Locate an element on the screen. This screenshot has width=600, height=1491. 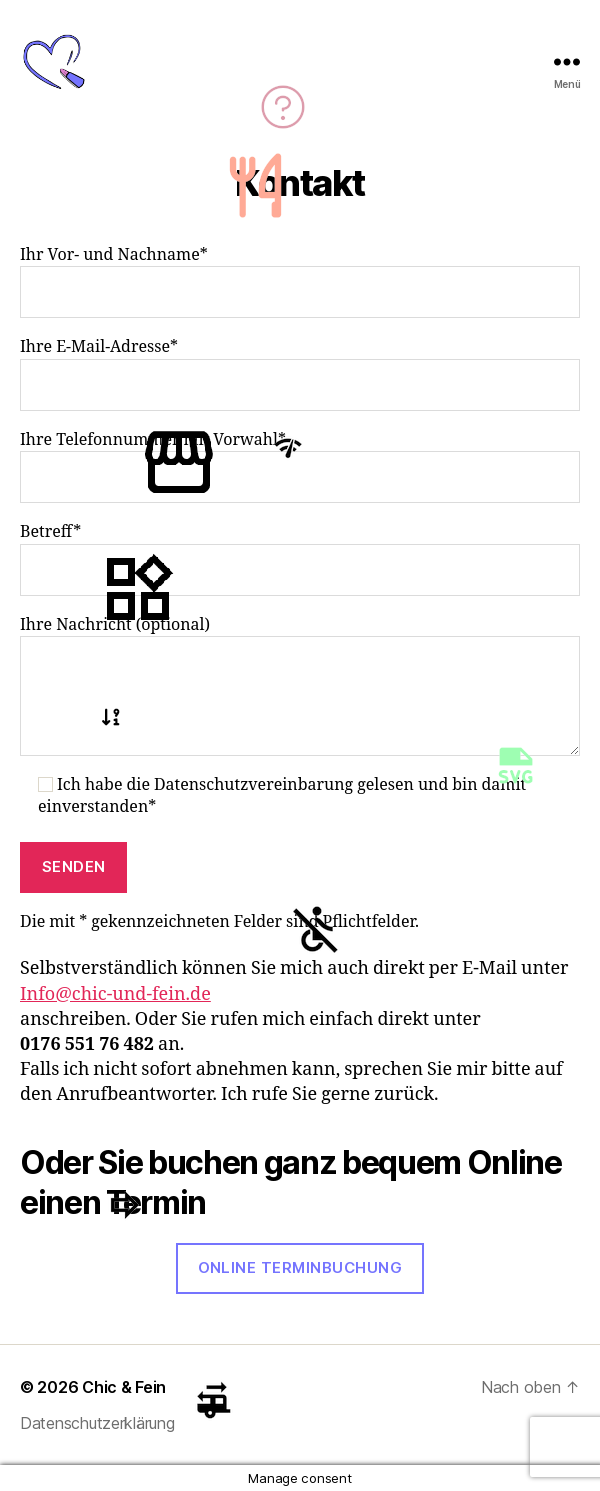
browse the online store or marketplace is located at coordinates (179, 462).